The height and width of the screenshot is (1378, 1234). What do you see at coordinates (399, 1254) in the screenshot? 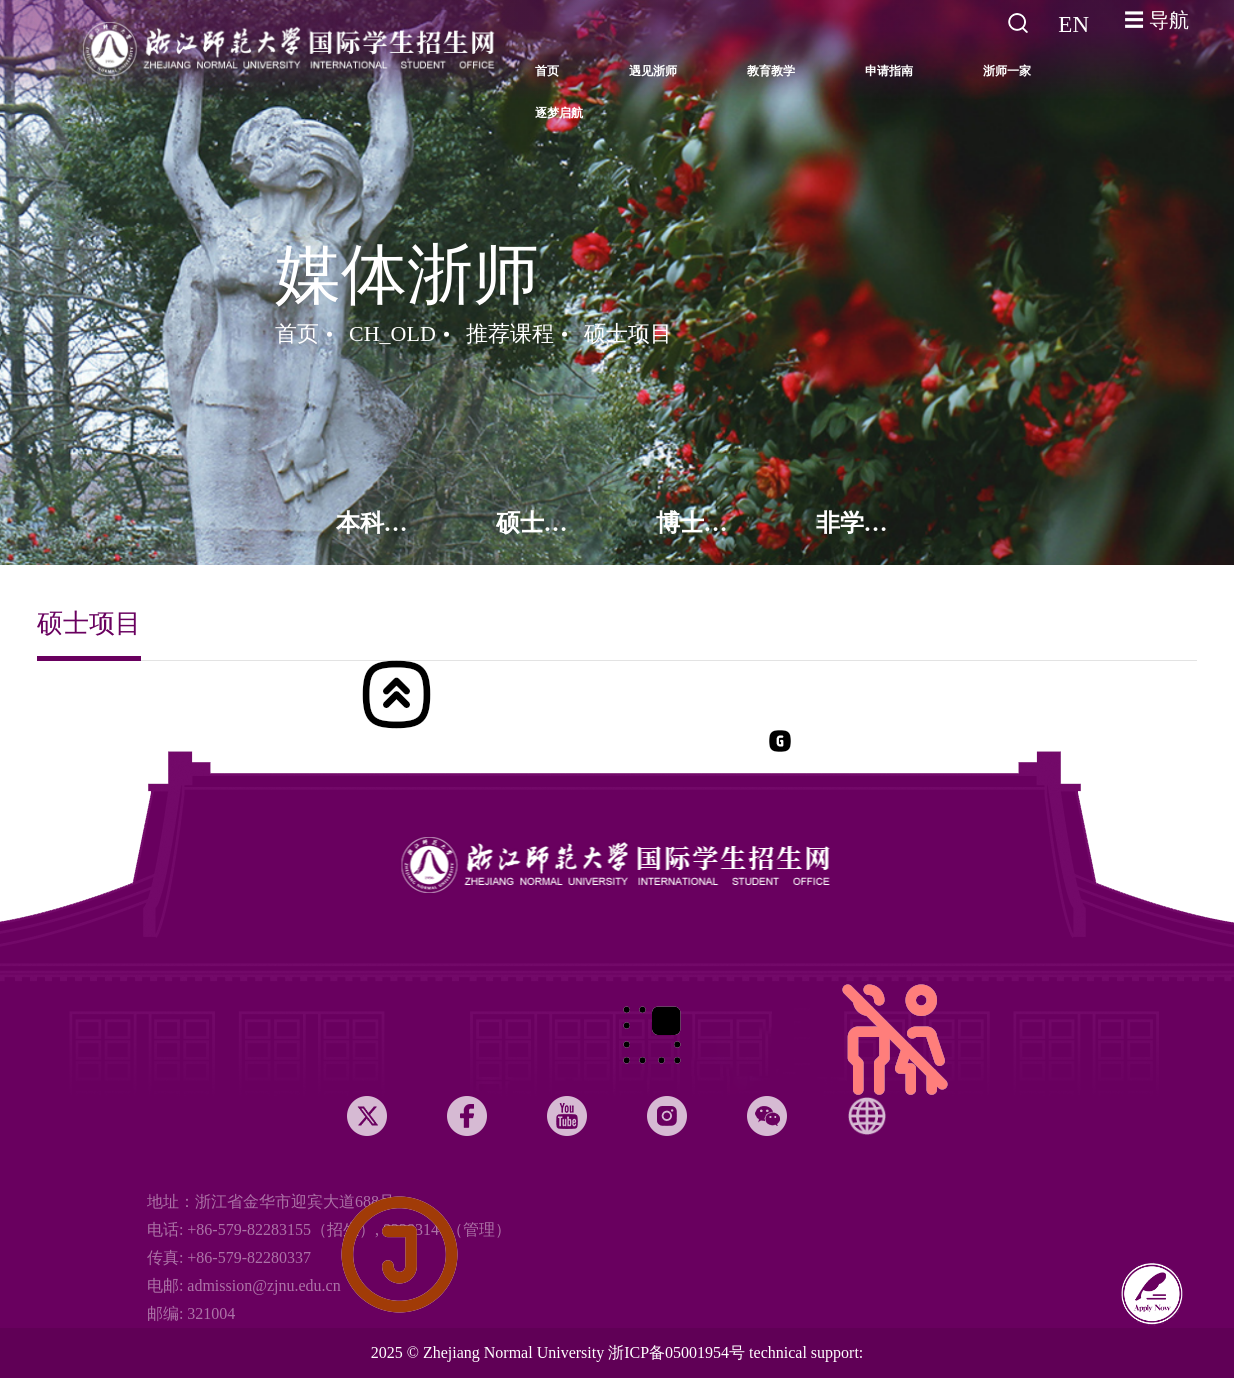
I see `indicates items or contacts starting with the letter J` at bounding box center [399, 1254].